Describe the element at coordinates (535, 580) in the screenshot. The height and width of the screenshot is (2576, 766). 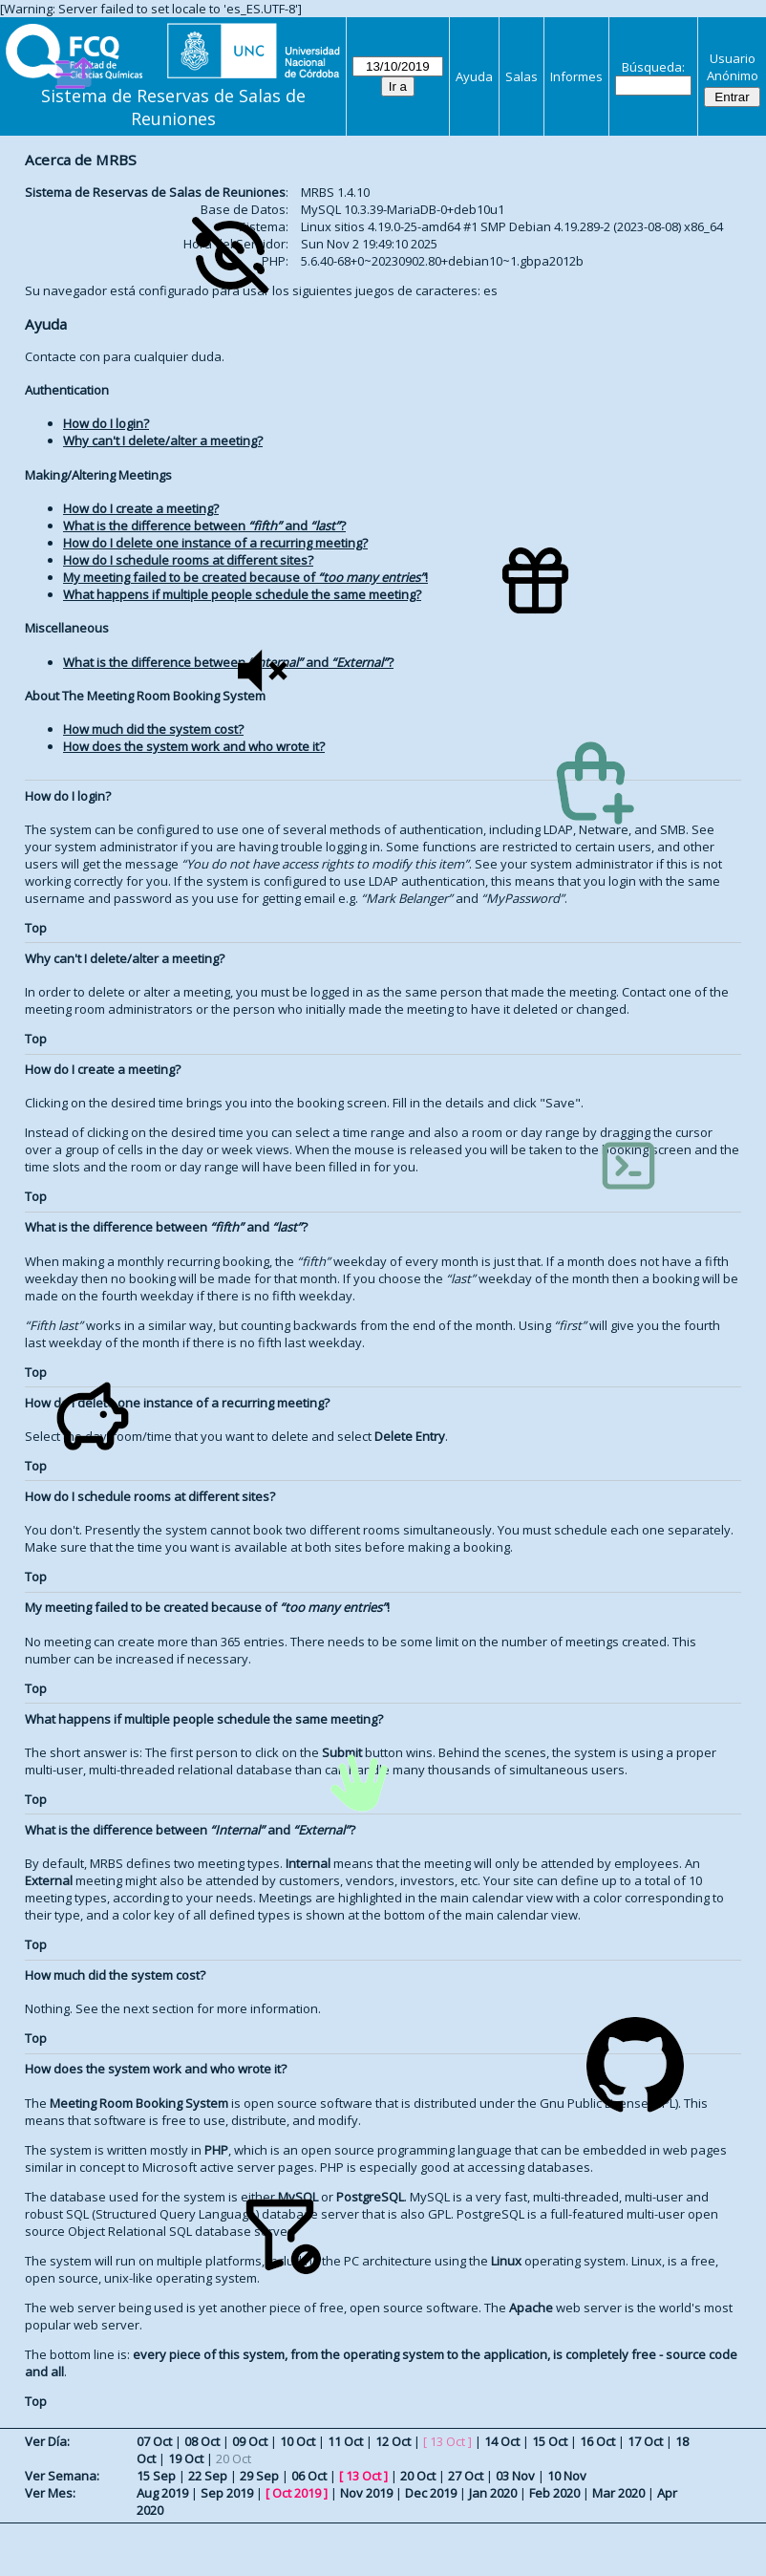
I see `view or redeem a gift` at that location.